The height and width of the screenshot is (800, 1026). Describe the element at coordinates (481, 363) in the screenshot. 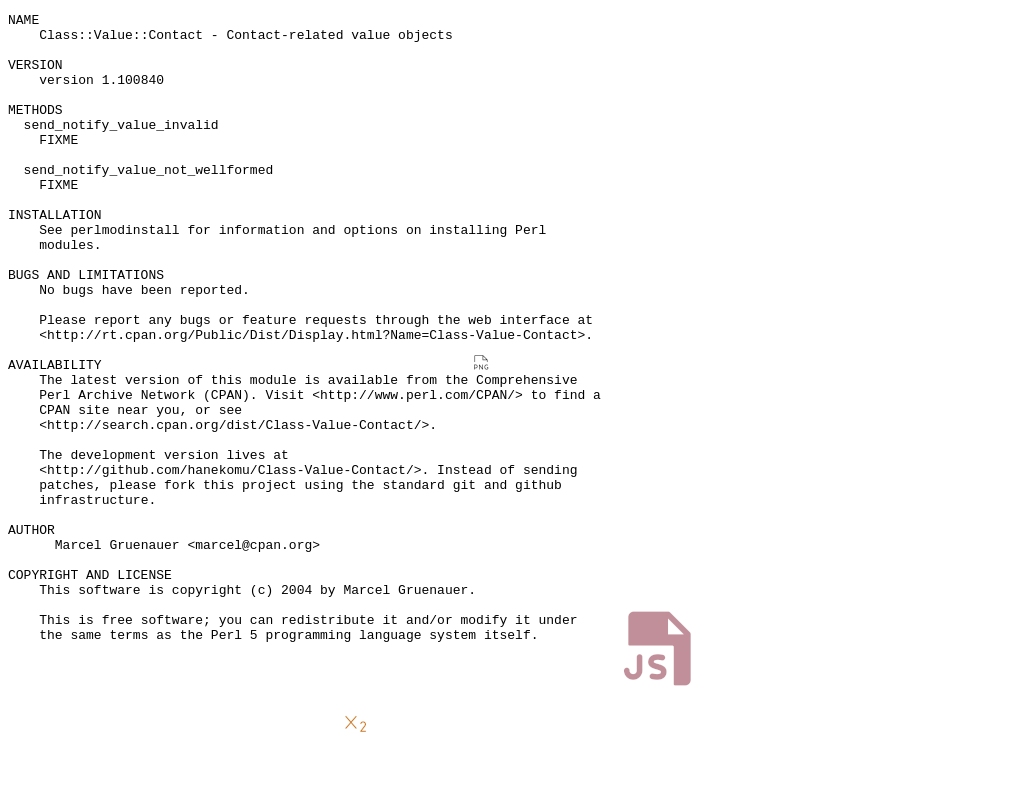

I see `indicates a PNG image file` at that location.